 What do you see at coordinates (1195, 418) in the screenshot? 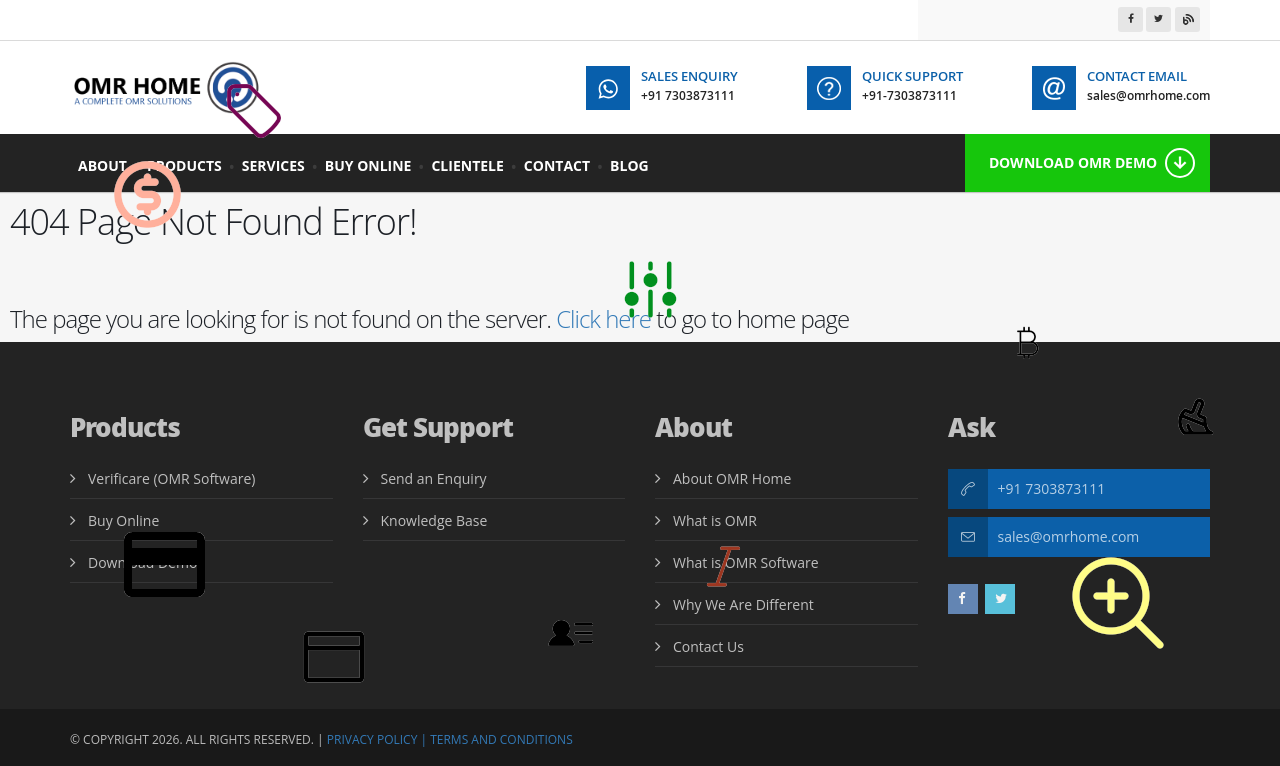
I see `clear cache or temporary files` at bounding box center [1195, 418].